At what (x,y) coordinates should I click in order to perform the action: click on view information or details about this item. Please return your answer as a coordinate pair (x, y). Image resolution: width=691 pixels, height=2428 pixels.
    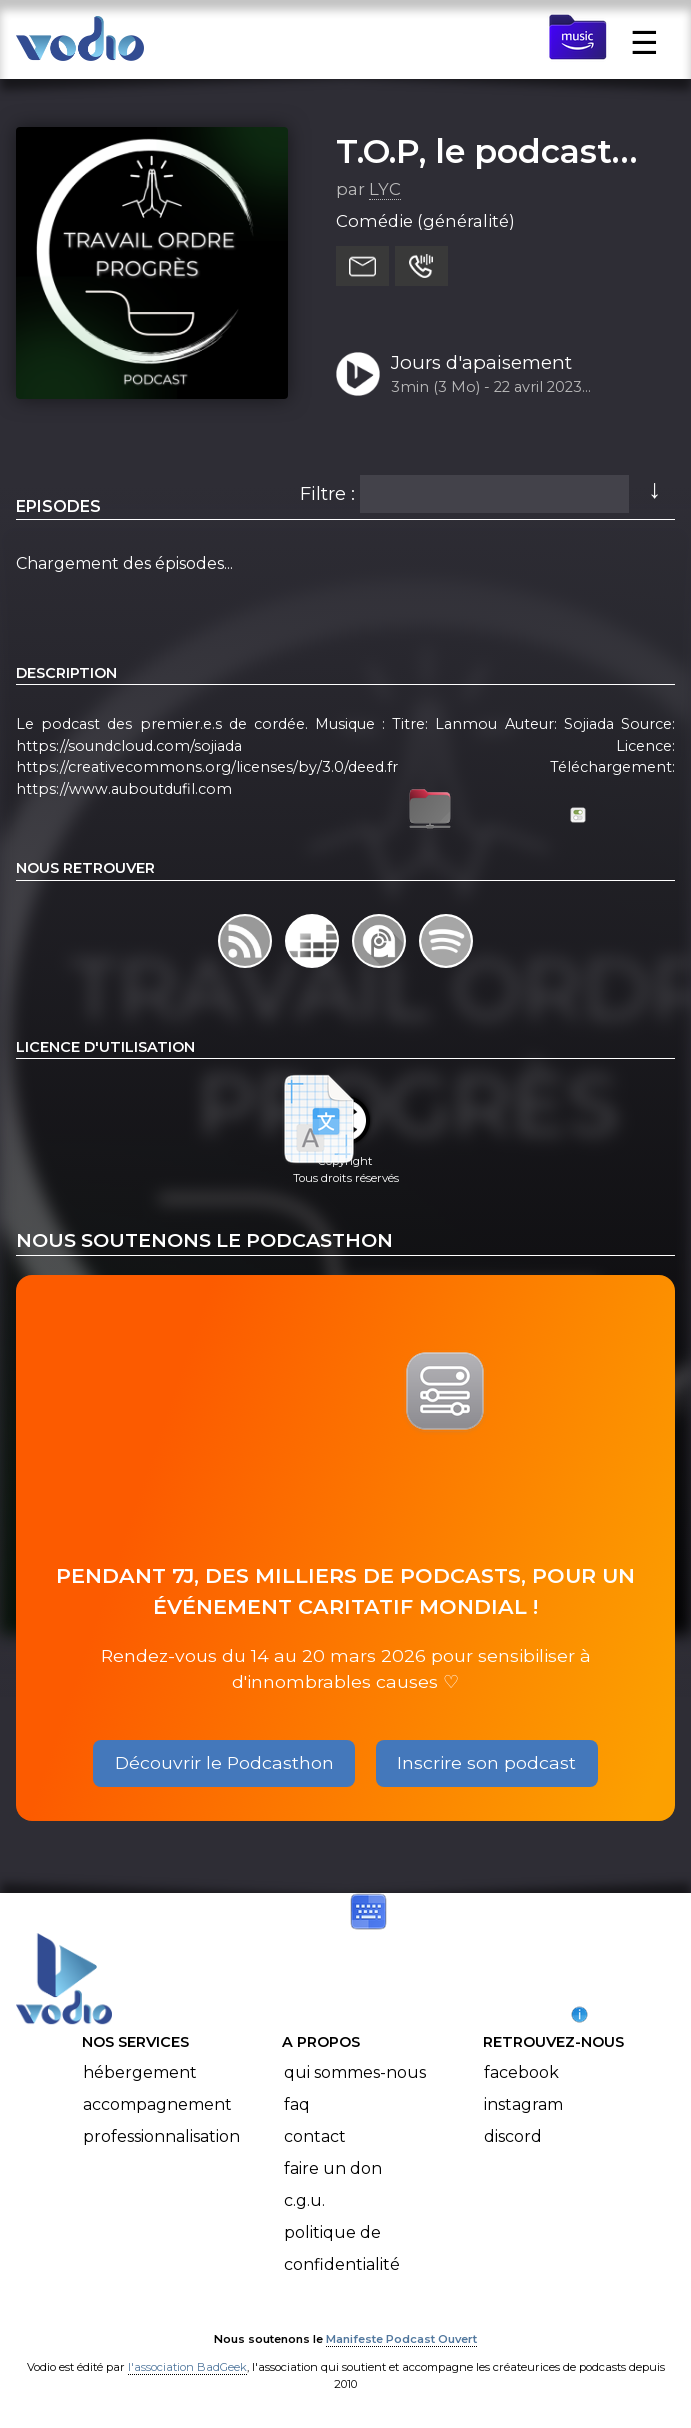
    Looking at the image, I should click on (579, 2014).